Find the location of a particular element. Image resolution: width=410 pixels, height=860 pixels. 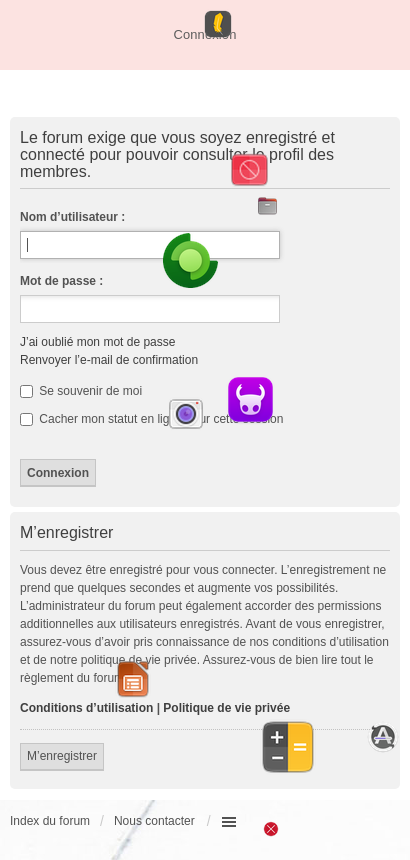

open software updater to check for system updates is located at coordinates (383, 737).